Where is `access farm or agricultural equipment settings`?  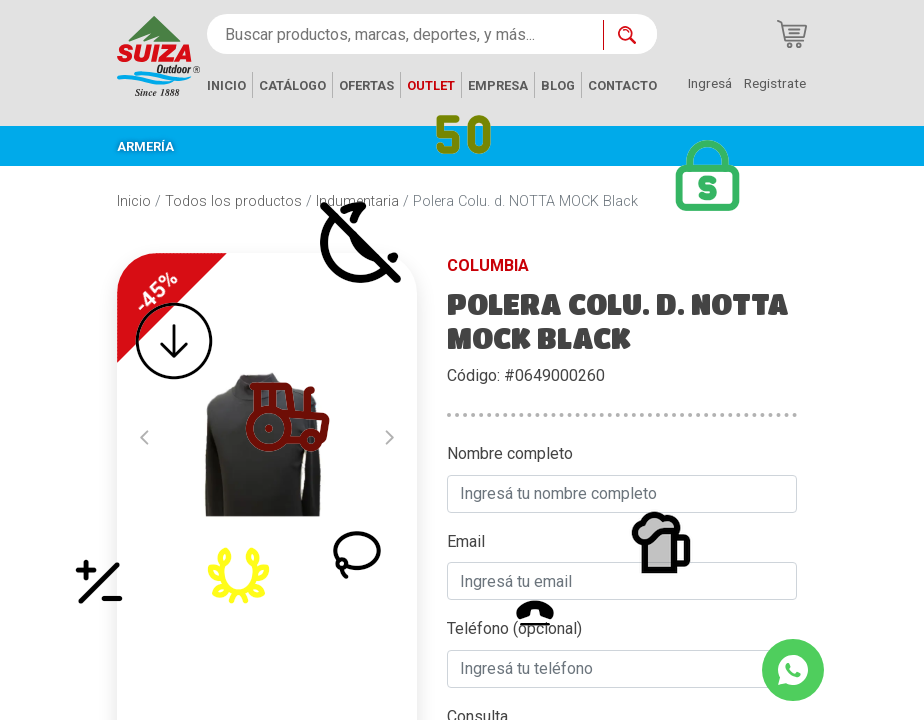 access farm or agricultural equipment settings is located at coordinates (288, 417).